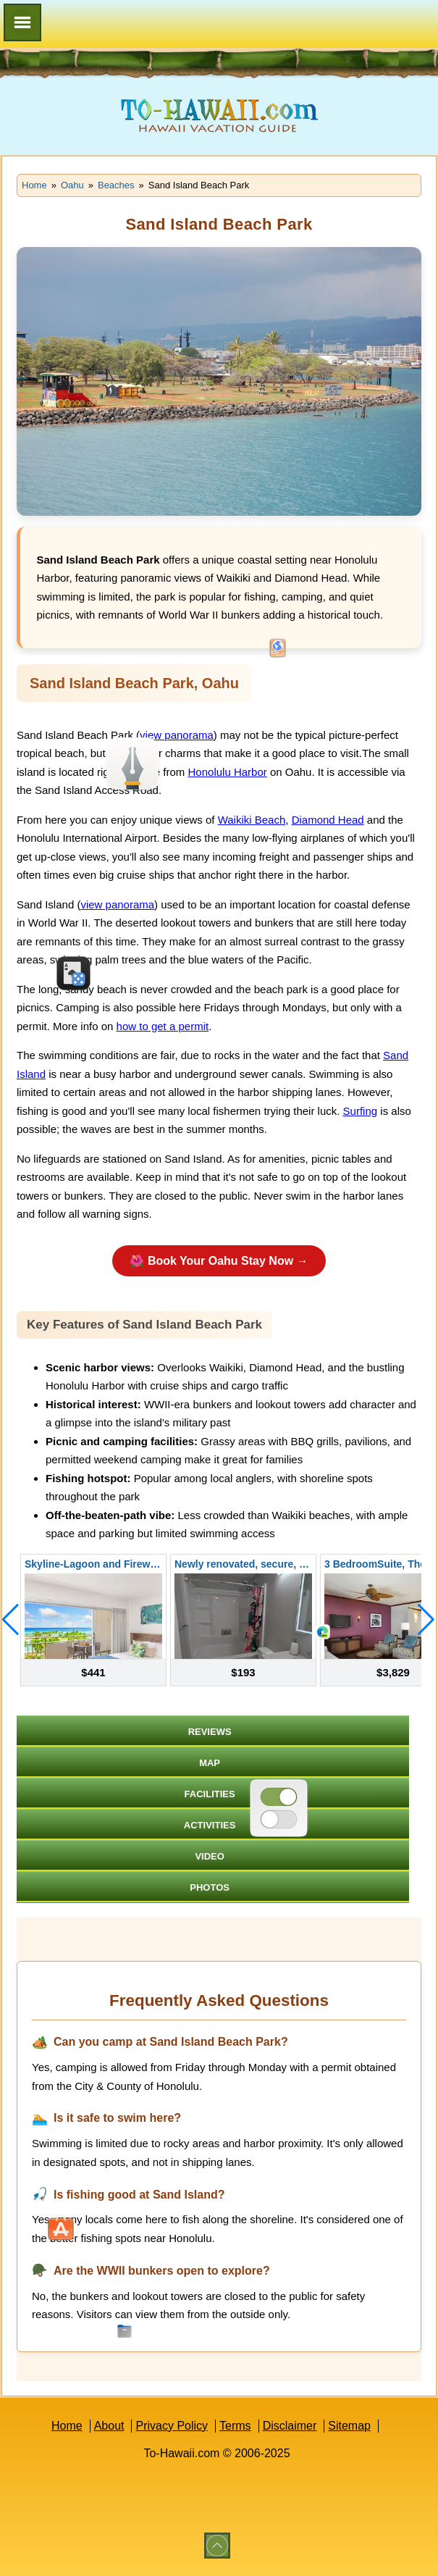  I want to click on open microsoft edge dev browser, so click(322, 1631).